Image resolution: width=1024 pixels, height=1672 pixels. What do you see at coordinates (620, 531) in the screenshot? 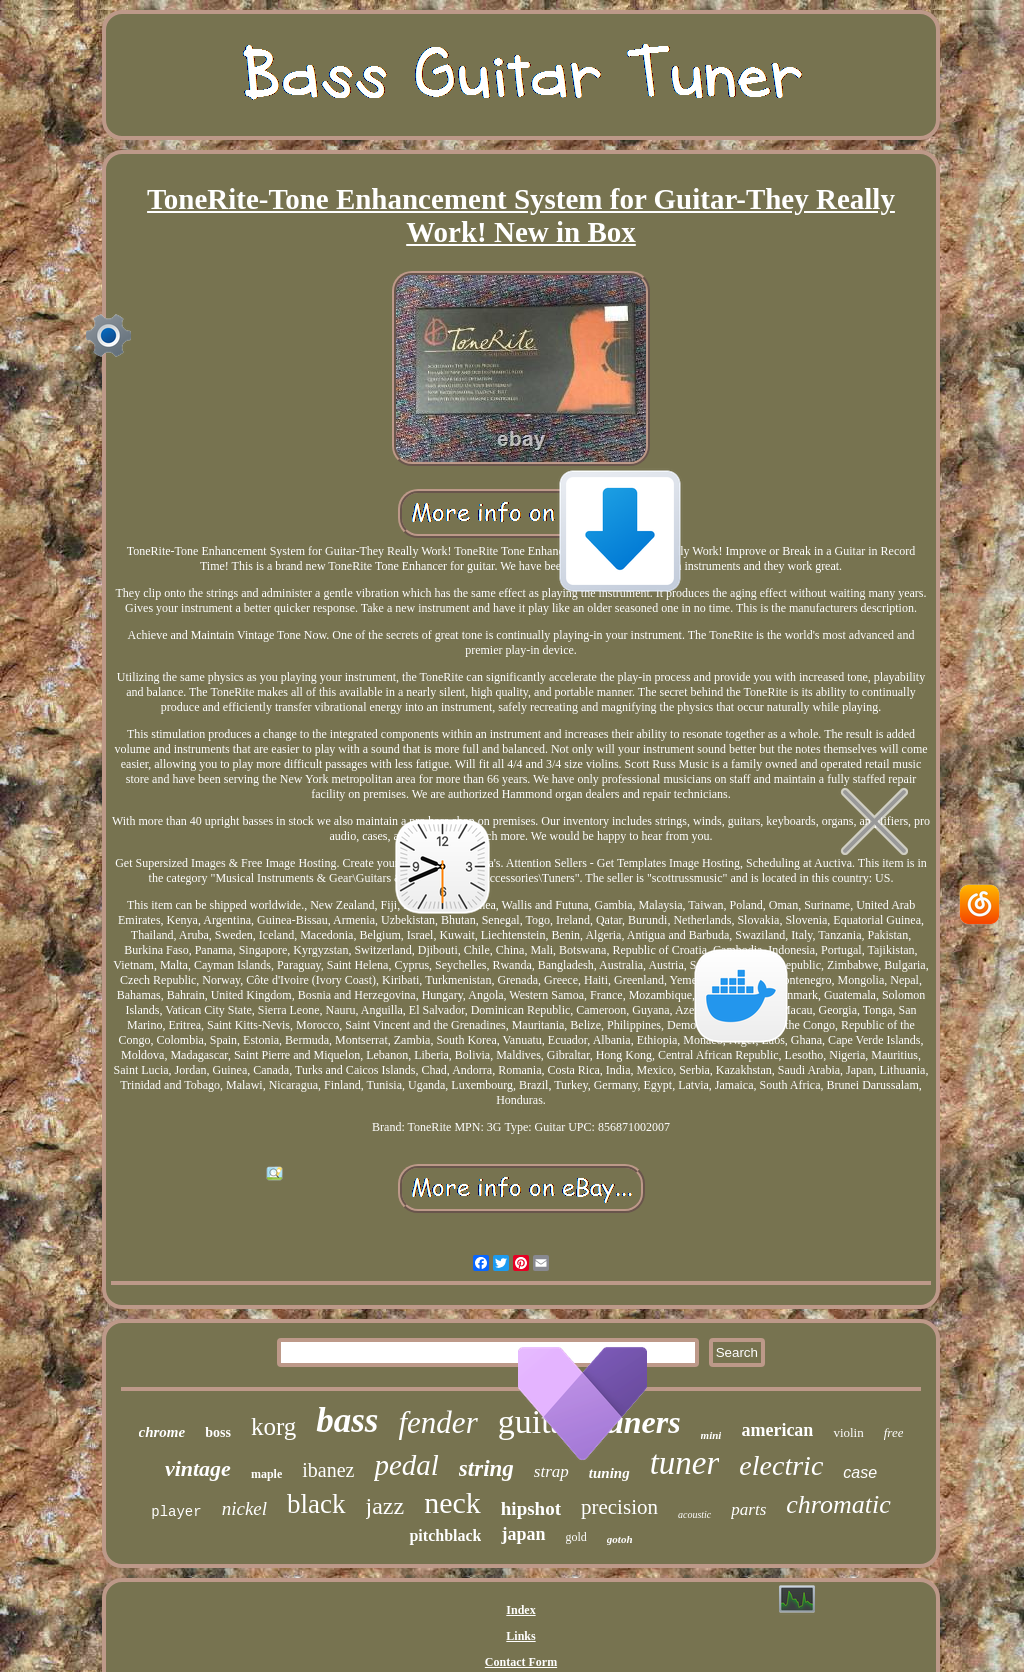
I see `download a file or content` at bounding box center [620, 531].